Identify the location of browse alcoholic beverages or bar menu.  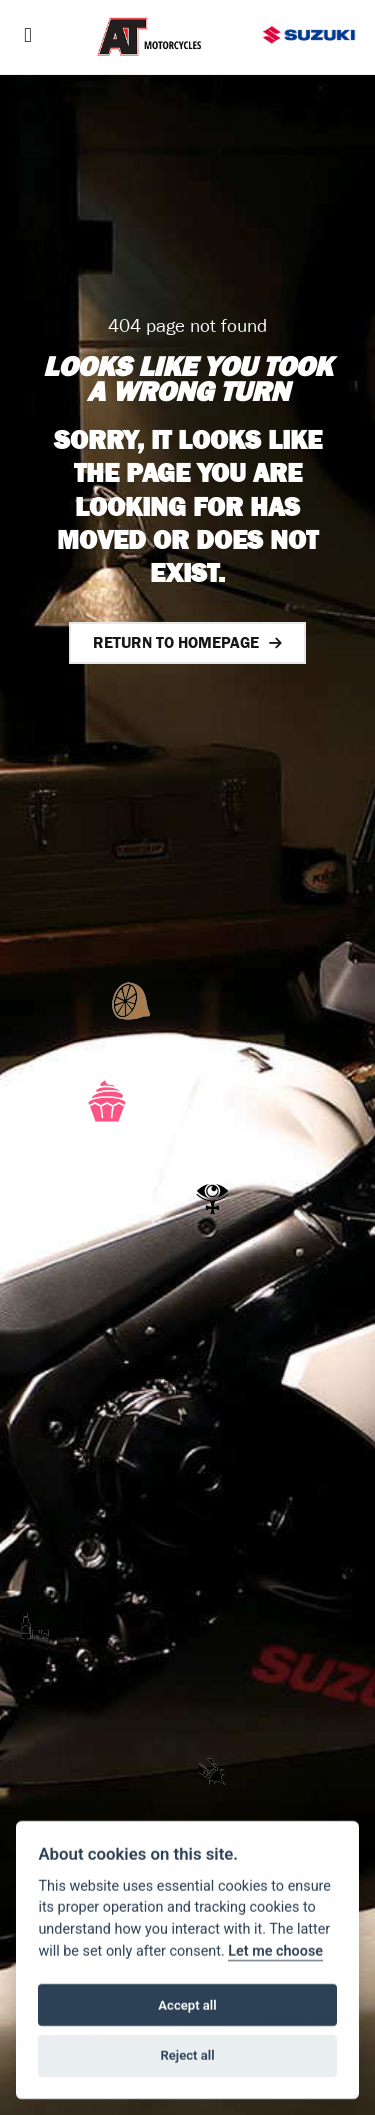
(35, 1626).